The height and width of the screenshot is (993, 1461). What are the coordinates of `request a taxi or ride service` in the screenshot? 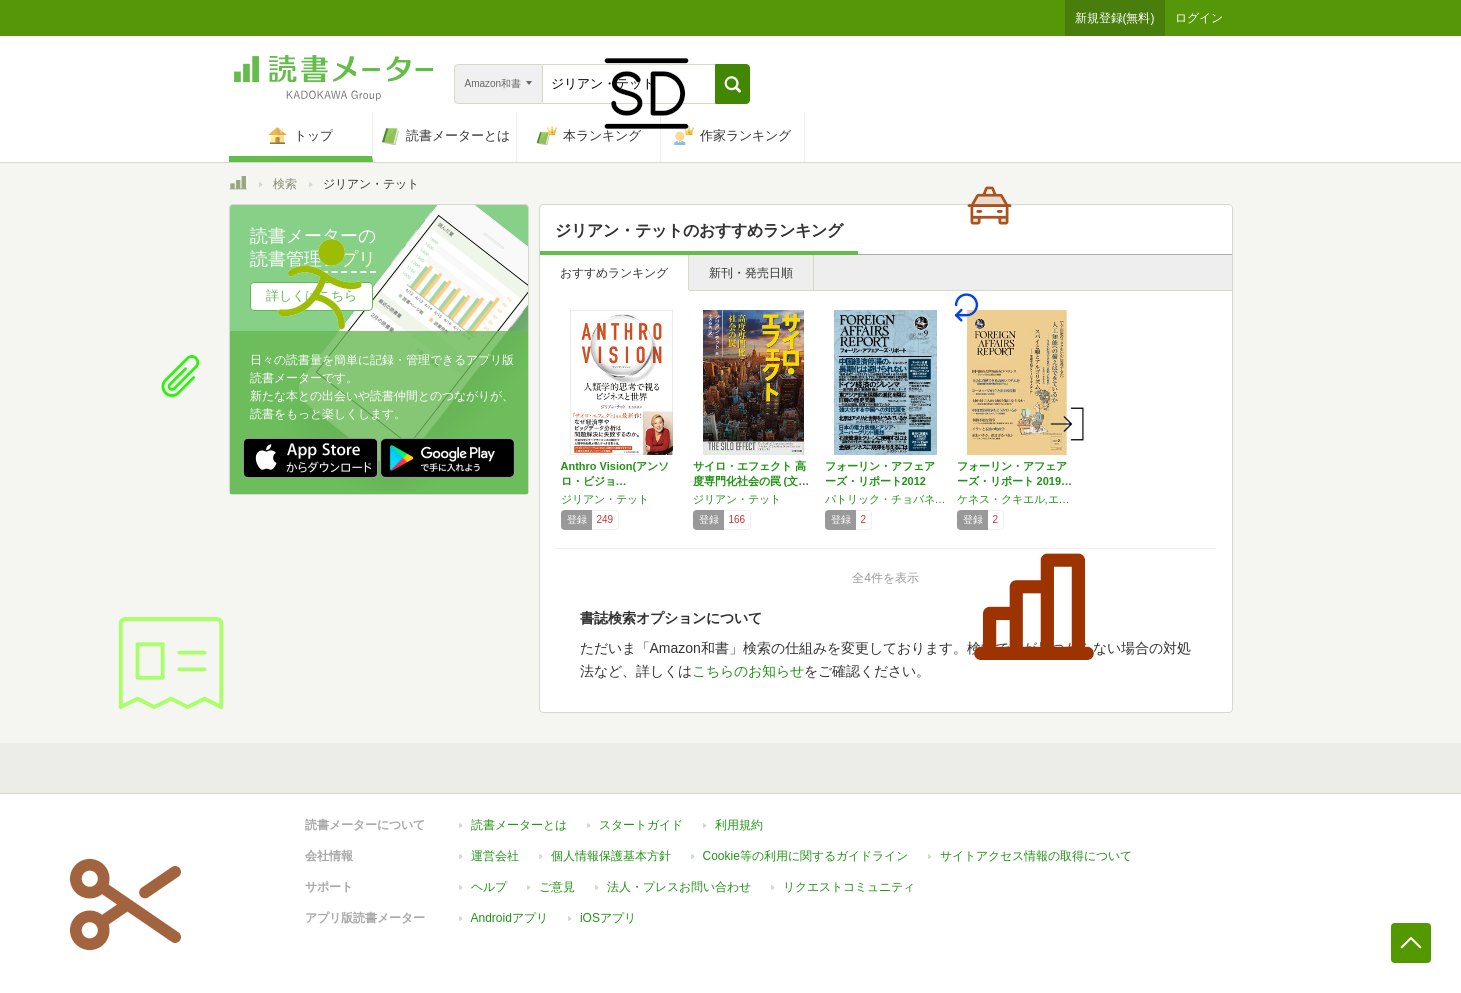 It's located at (989, 208).